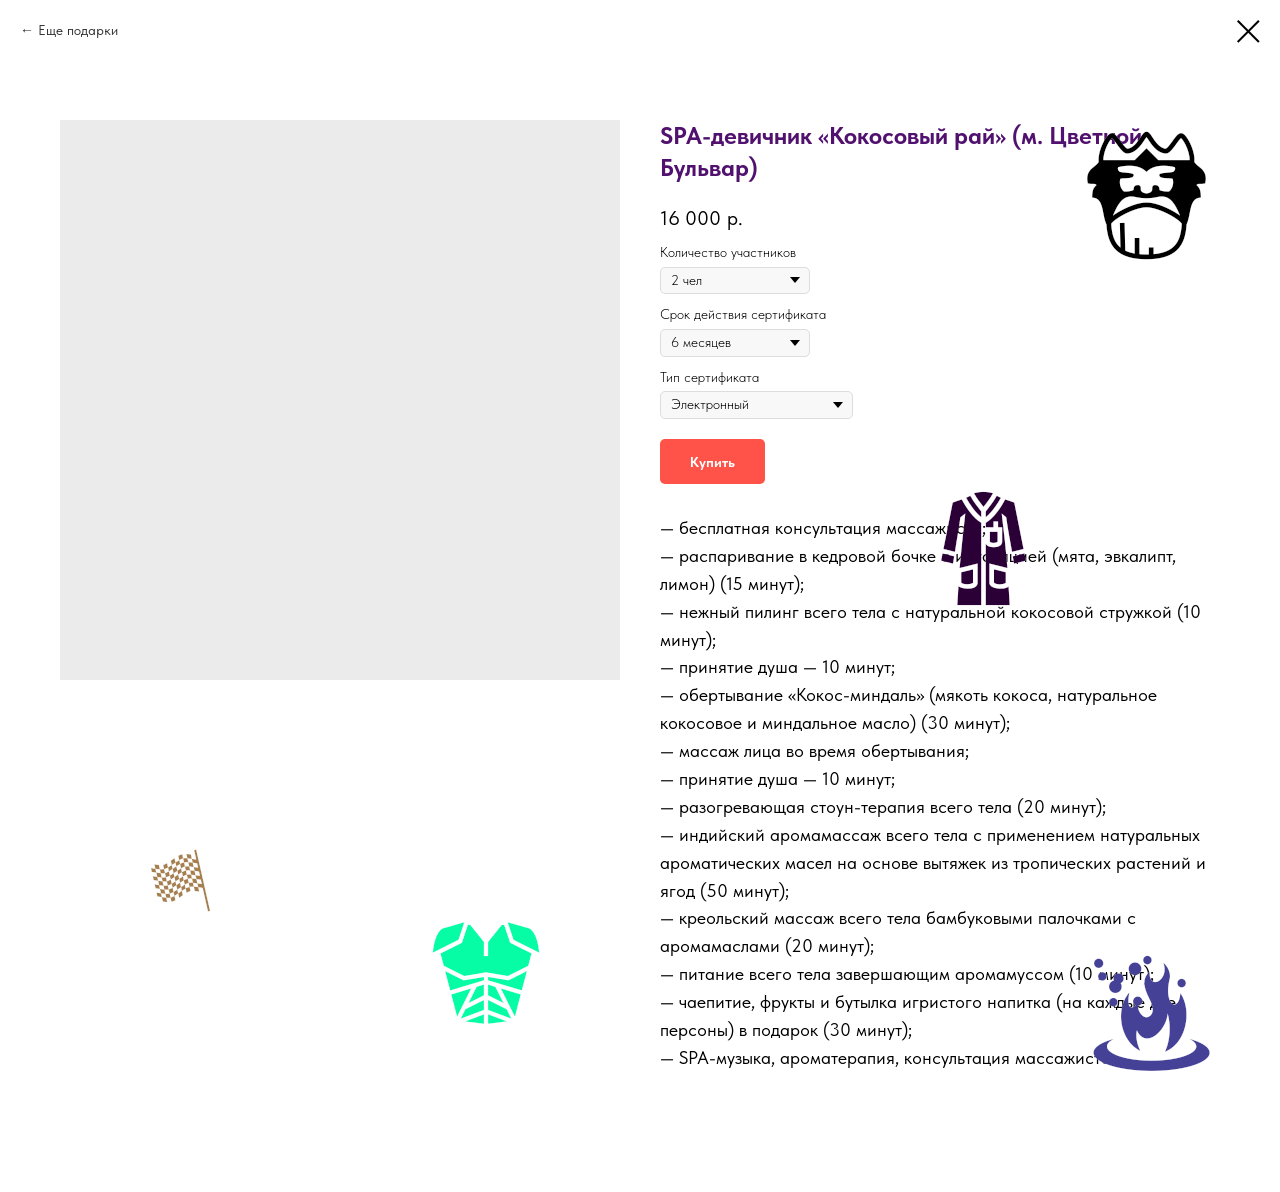  I want to click on indicates fire damage or burning status effect, so click(1151, 1012).